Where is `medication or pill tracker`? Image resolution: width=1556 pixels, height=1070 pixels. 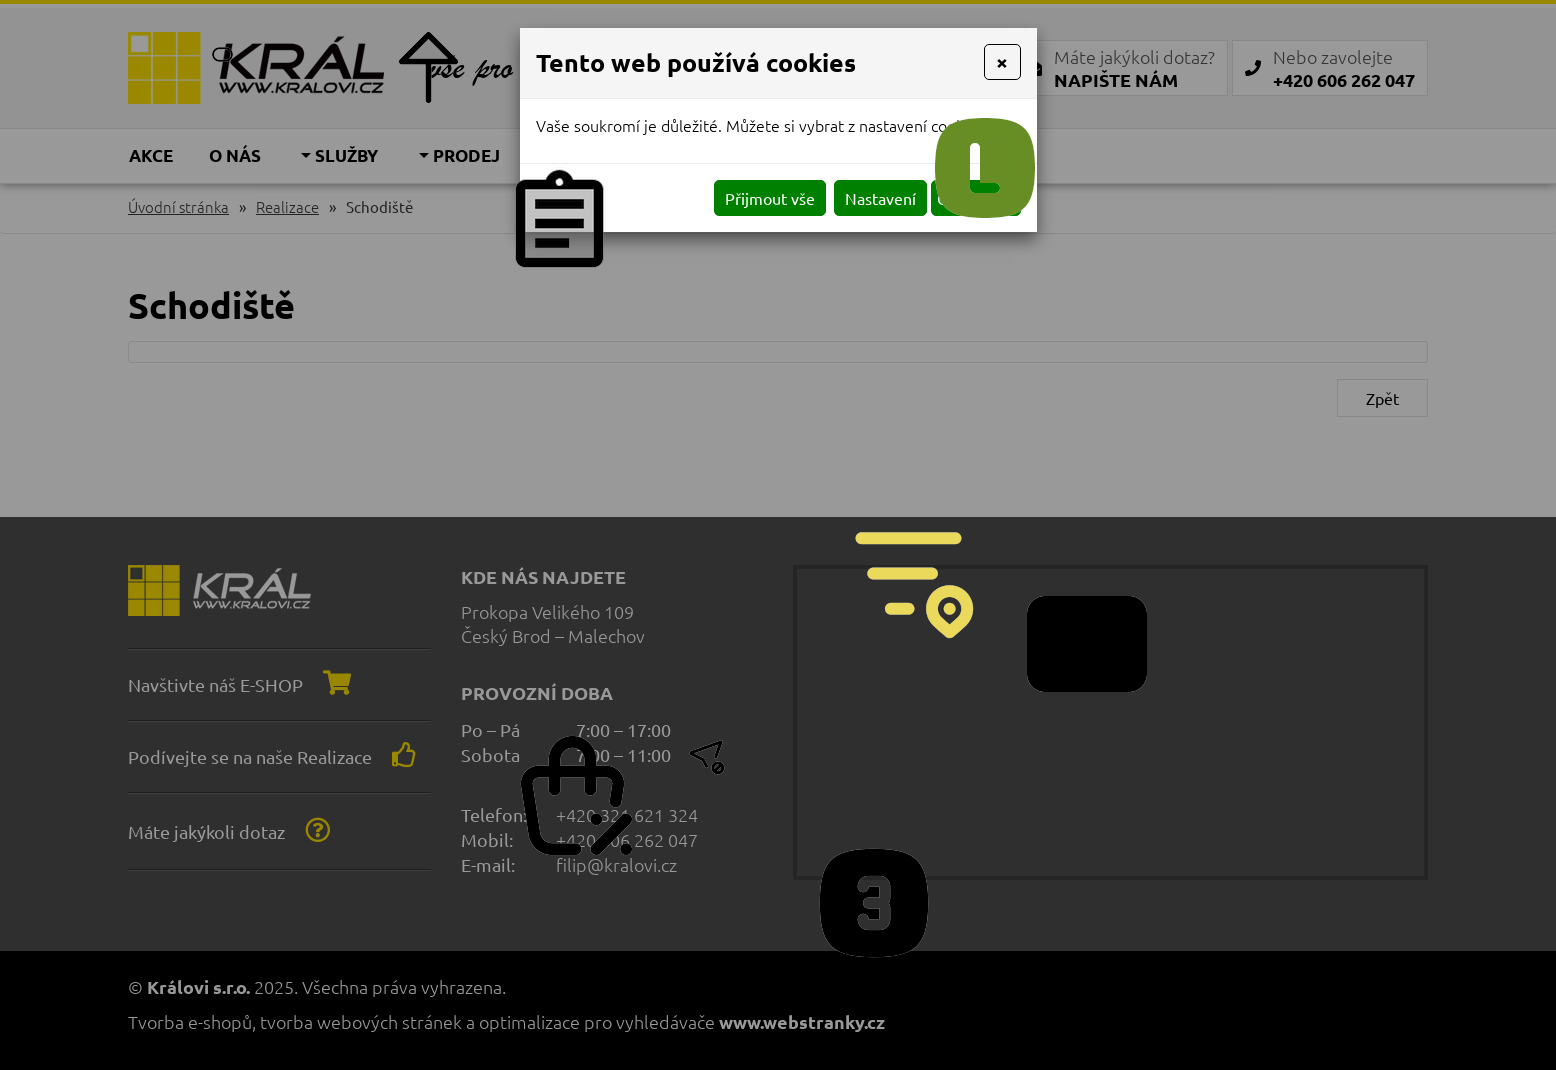 medication or pill tracker is located at coordinates (222, 54).